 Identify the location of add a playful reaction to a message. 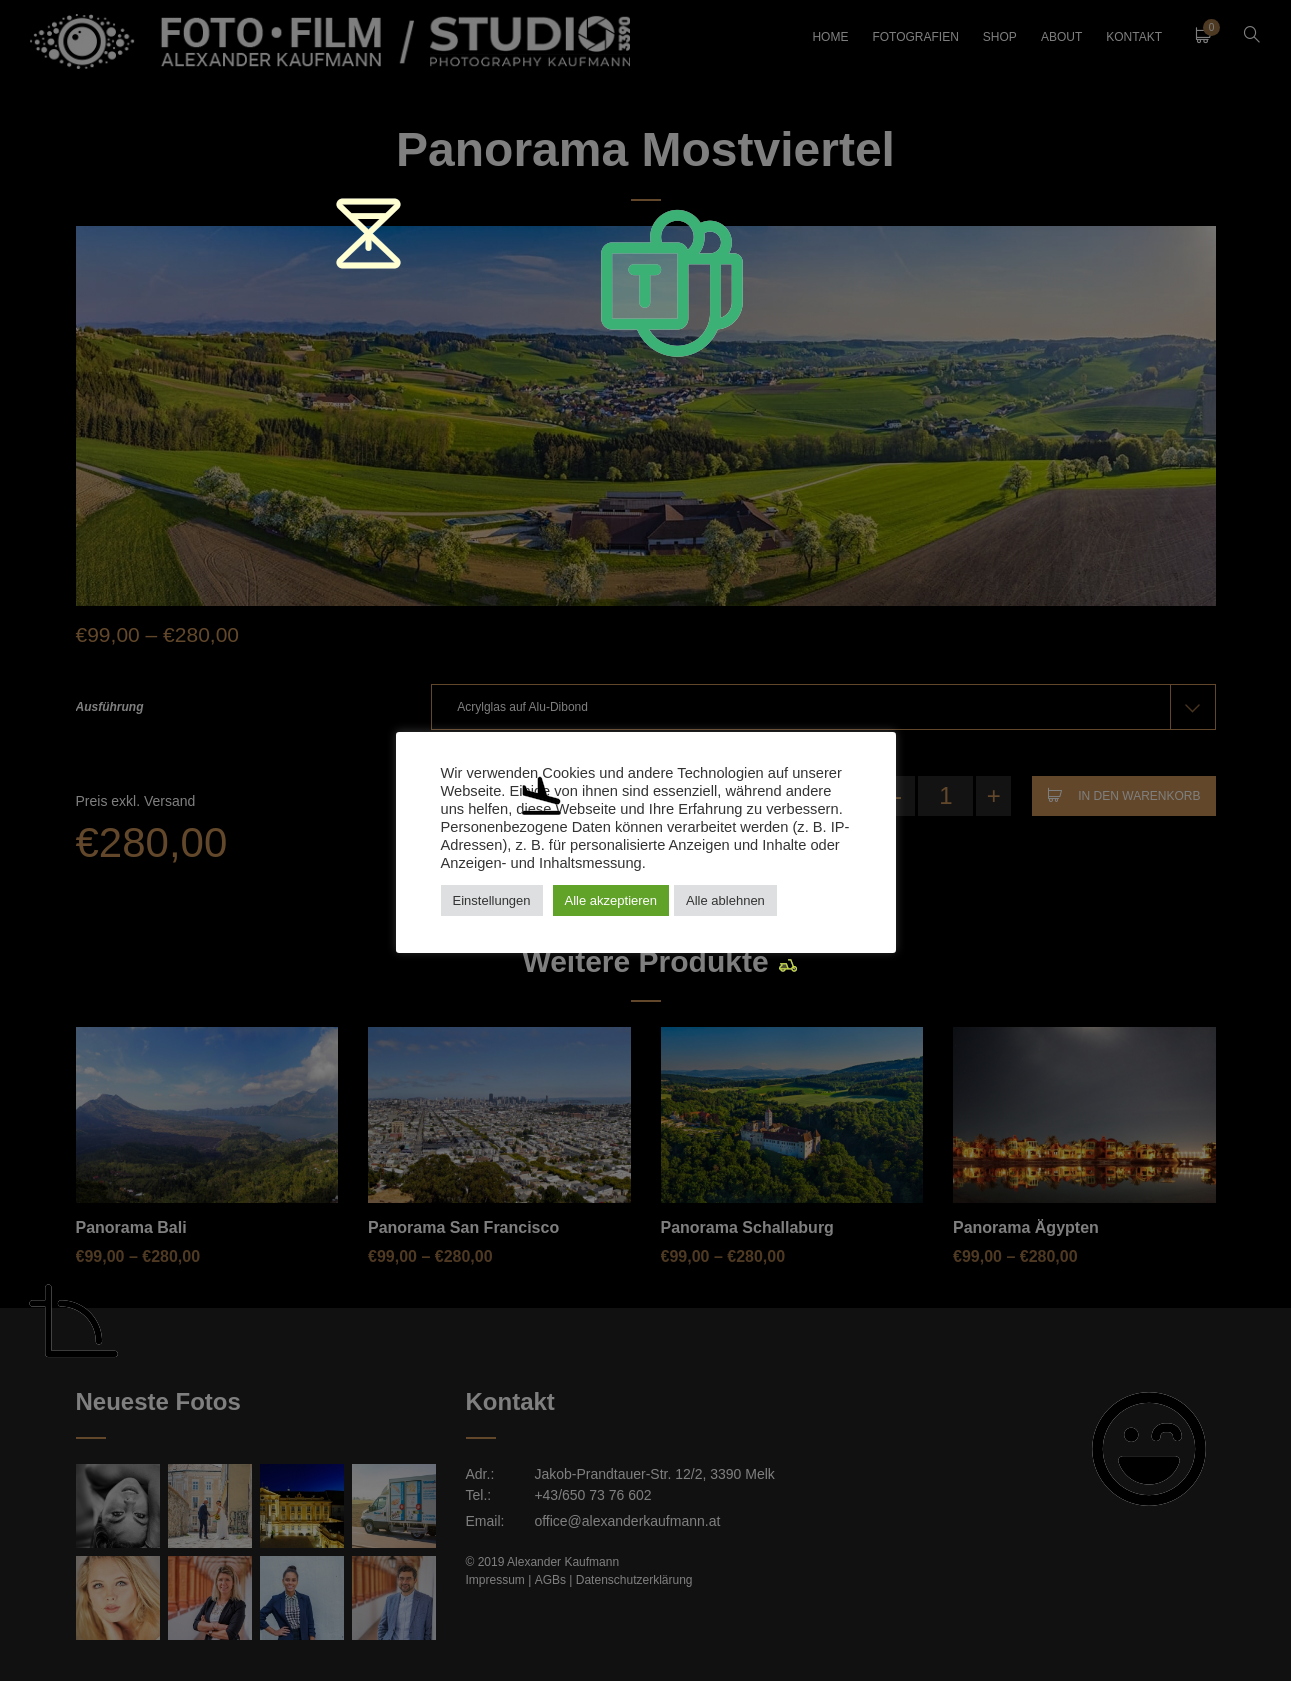
(1149, 1449).